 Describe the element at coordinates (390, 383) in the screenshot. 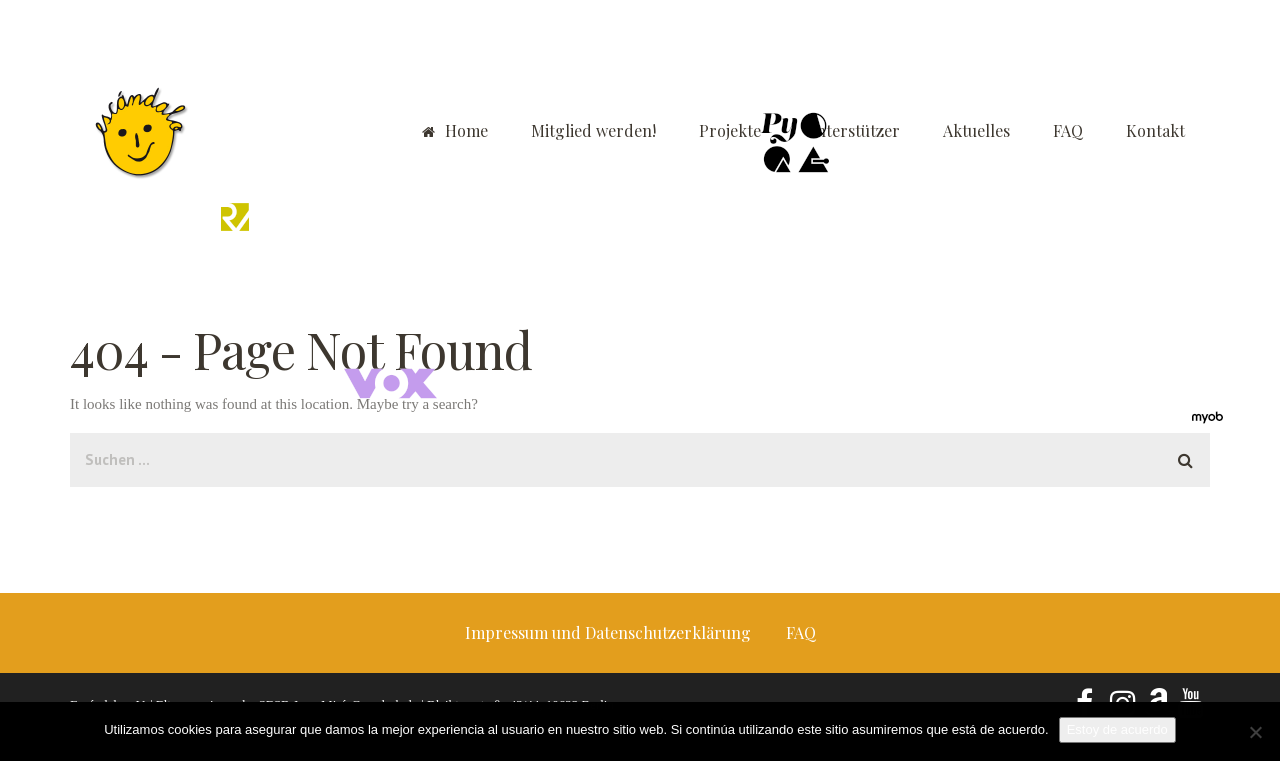

I see `vox media logo` at that location.